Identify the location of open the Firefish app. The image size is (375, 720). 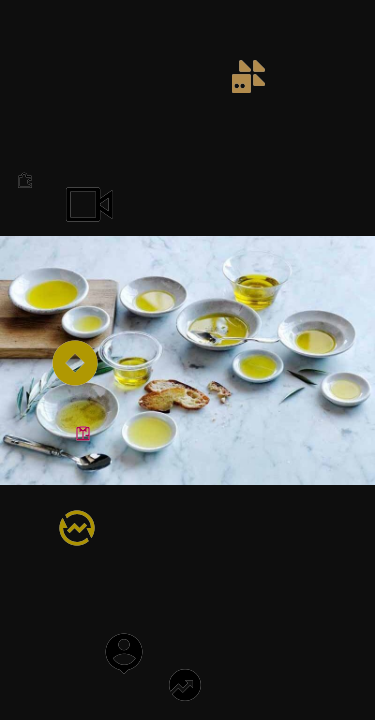
(248, 76).